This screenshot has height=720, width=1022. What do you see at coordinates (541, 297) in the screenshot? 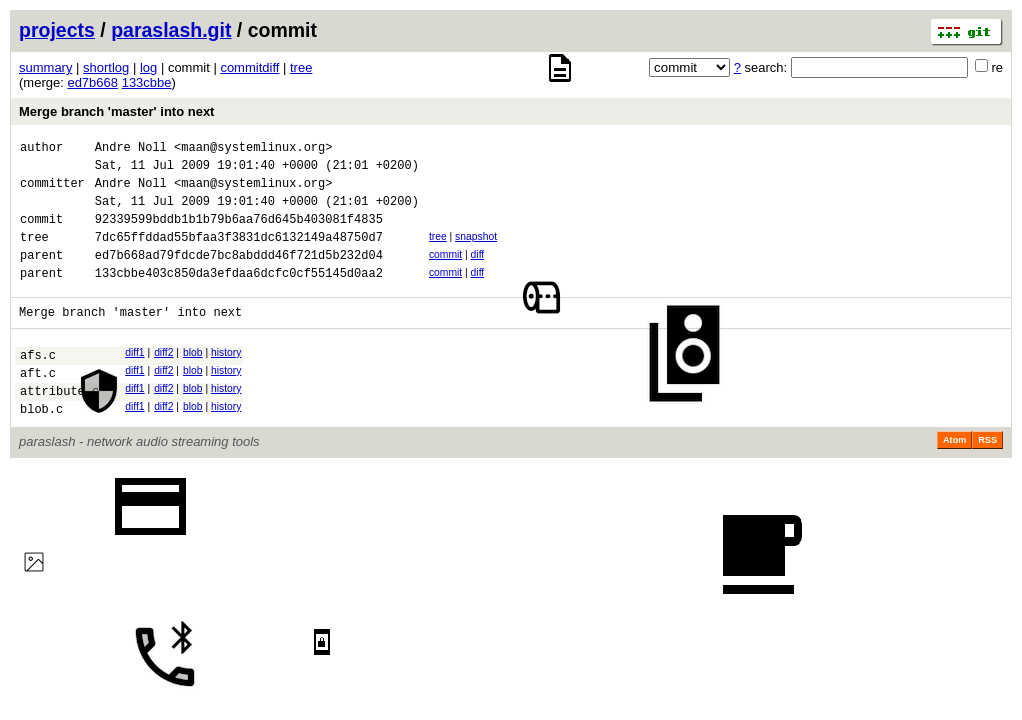
I see `indicates restroom or bathroom location` at bounding box center [541, 297].